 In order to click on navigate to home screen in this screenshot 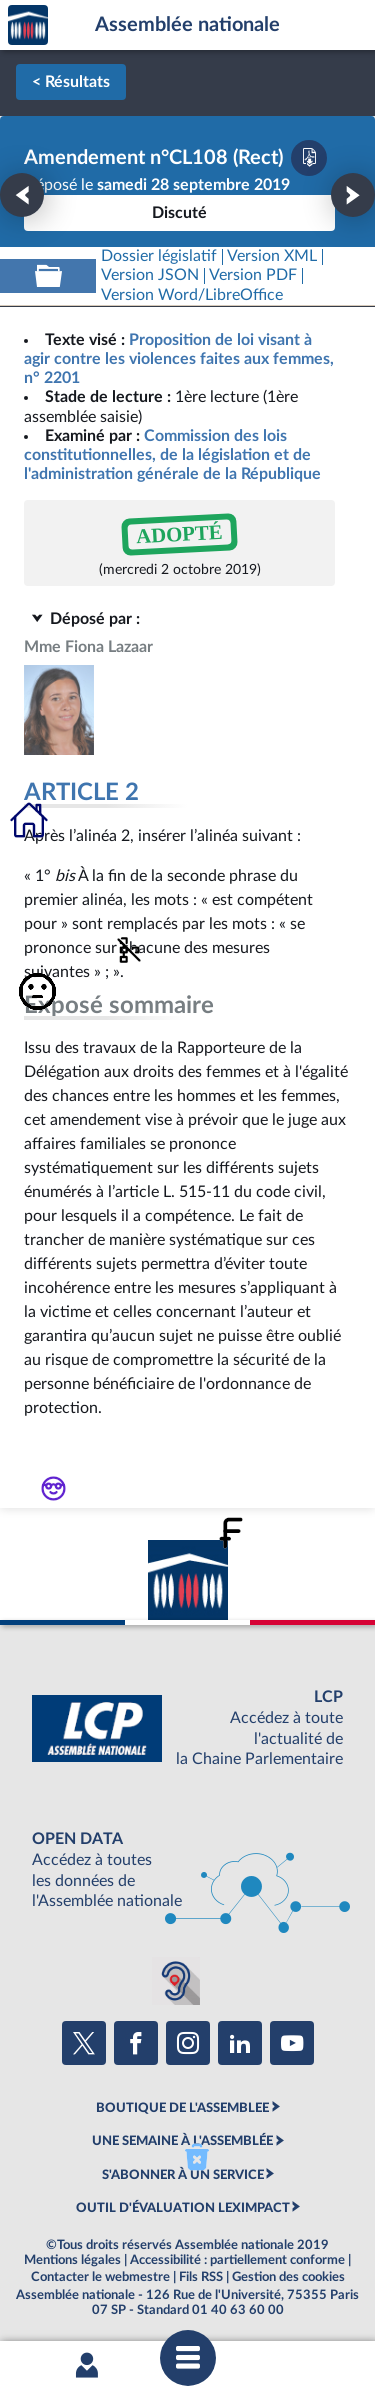, I will do `click(29, 820)`.